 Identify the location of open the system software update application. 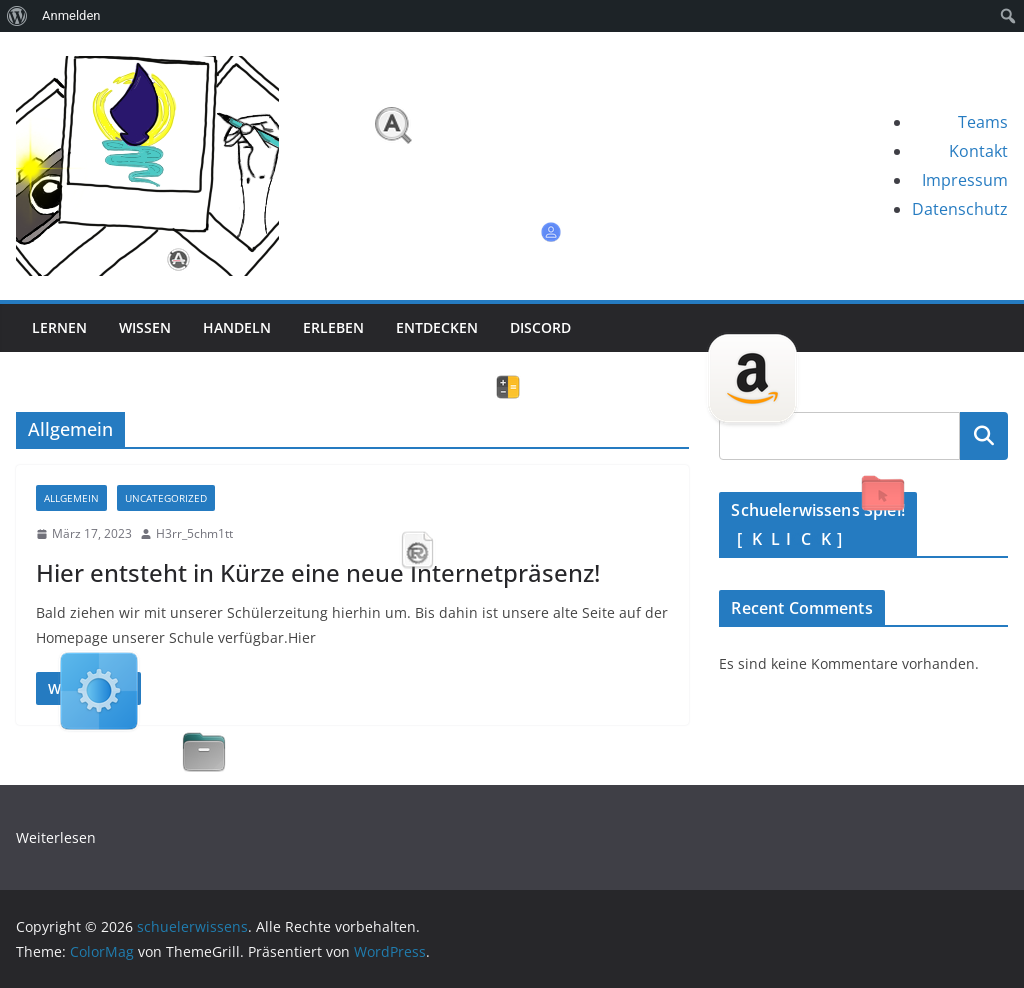
(178, 259).